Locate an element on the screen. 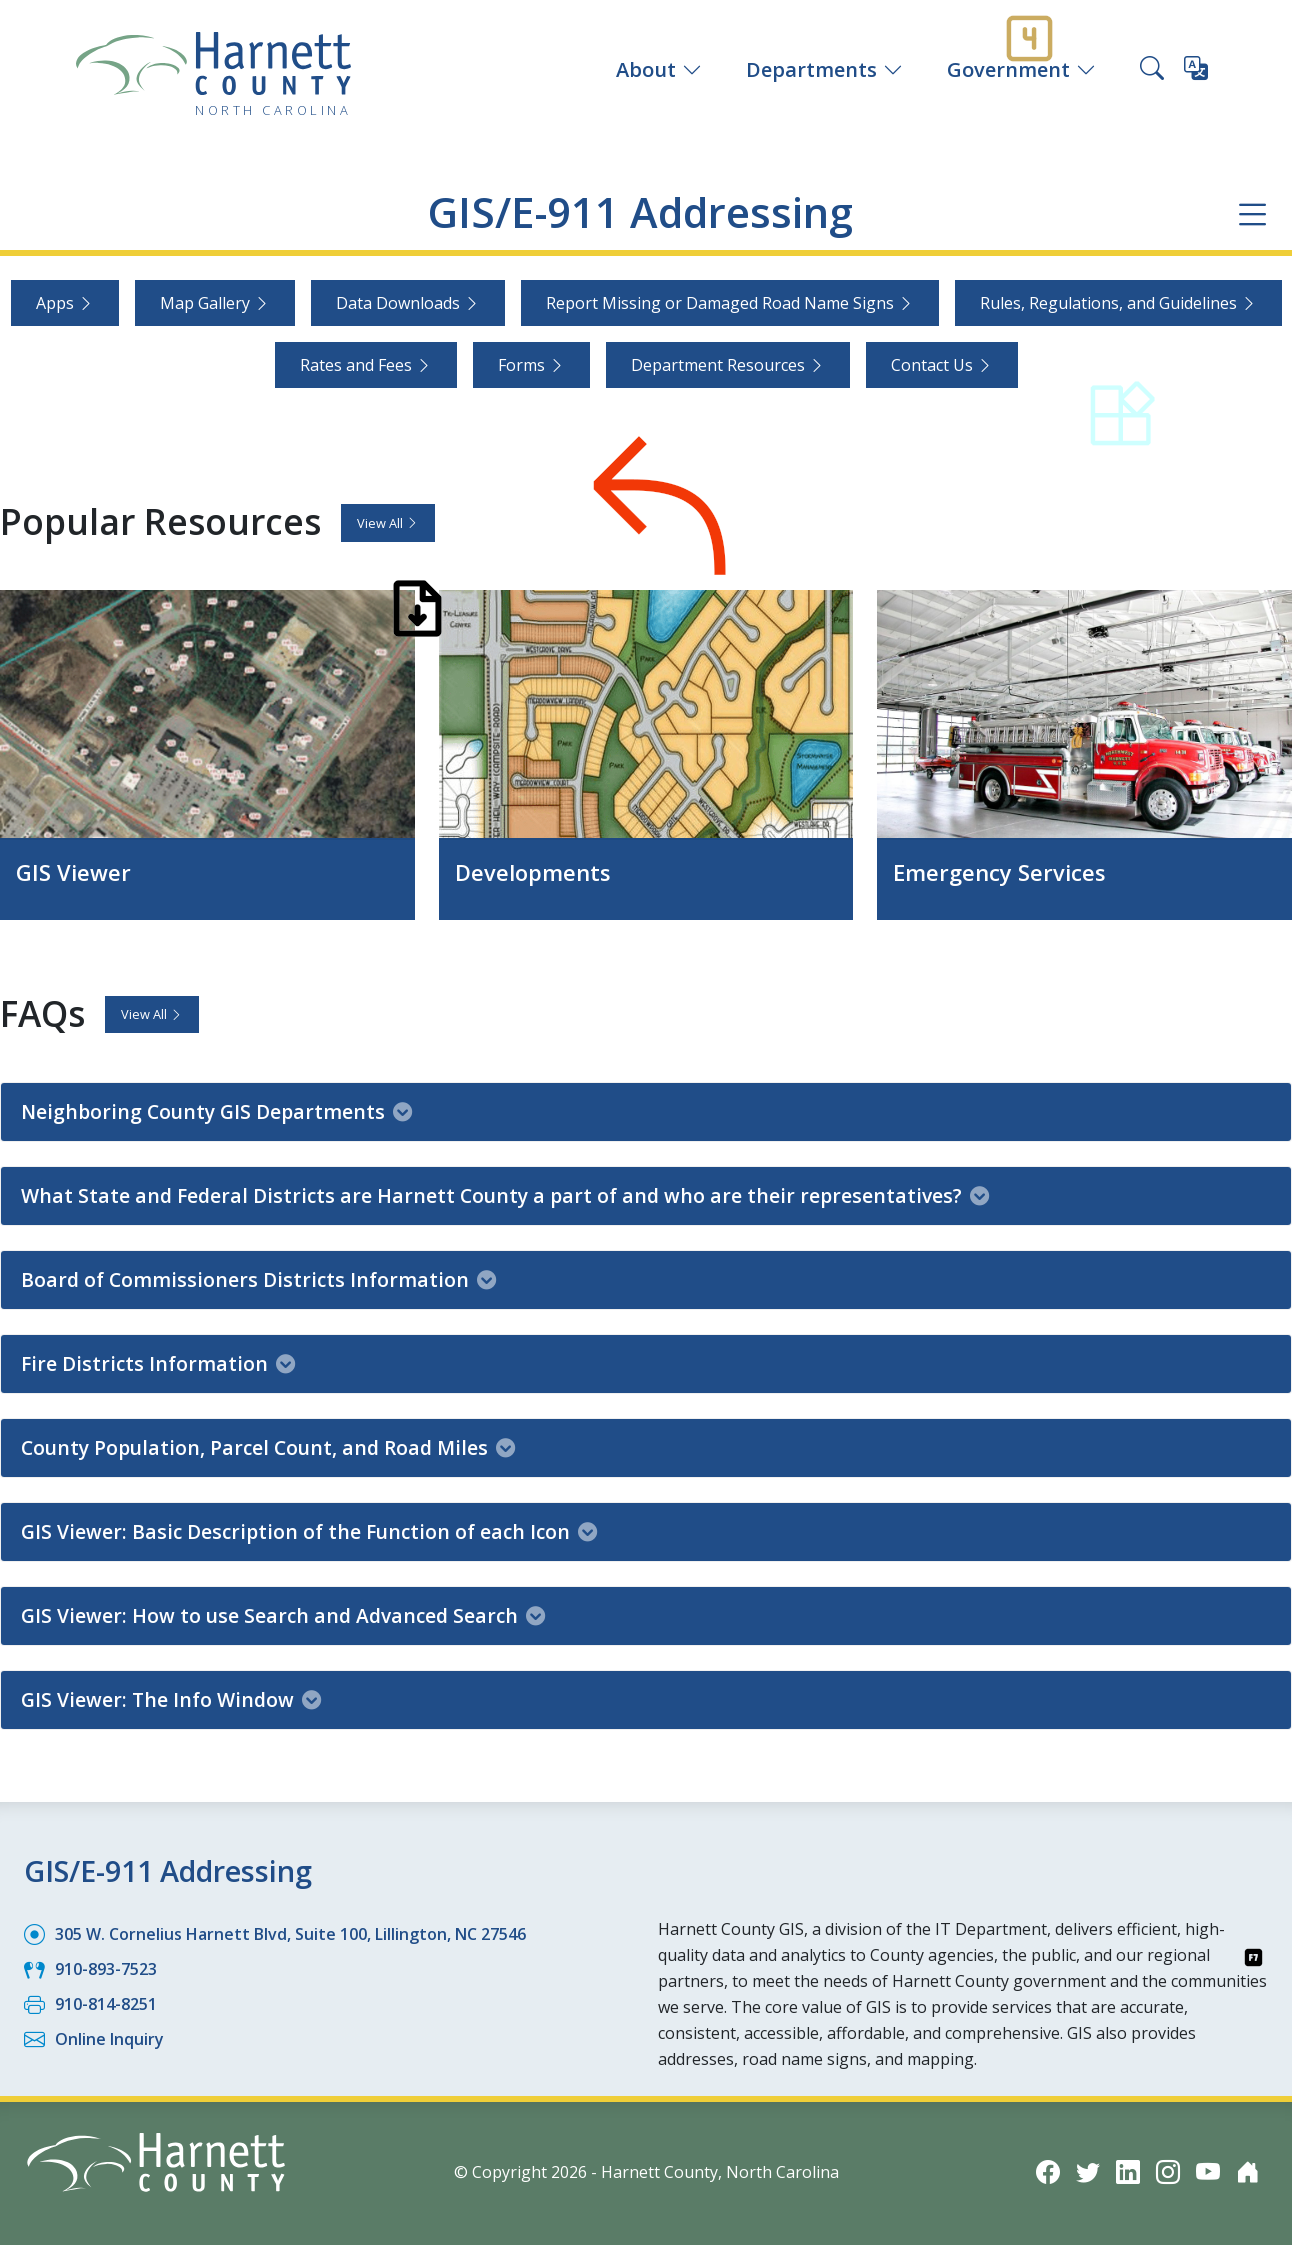 The width and height of the screenshot is (1292, 2245). select option 4 from a numbered list is located at coordinates (1029, 38).